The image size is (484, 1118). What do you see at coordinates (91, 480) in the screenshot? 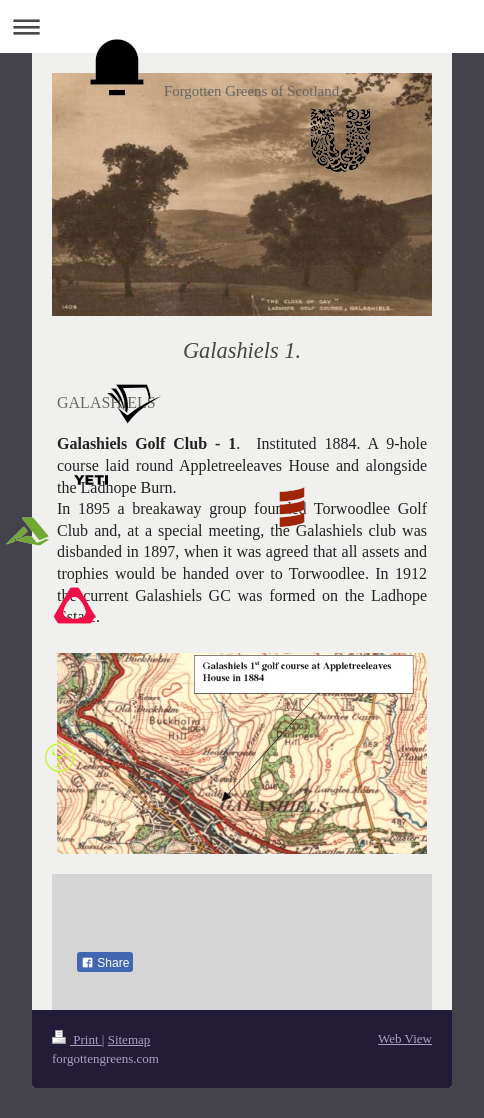
I see `YETI brand logo` at bounding box center [91, 480].